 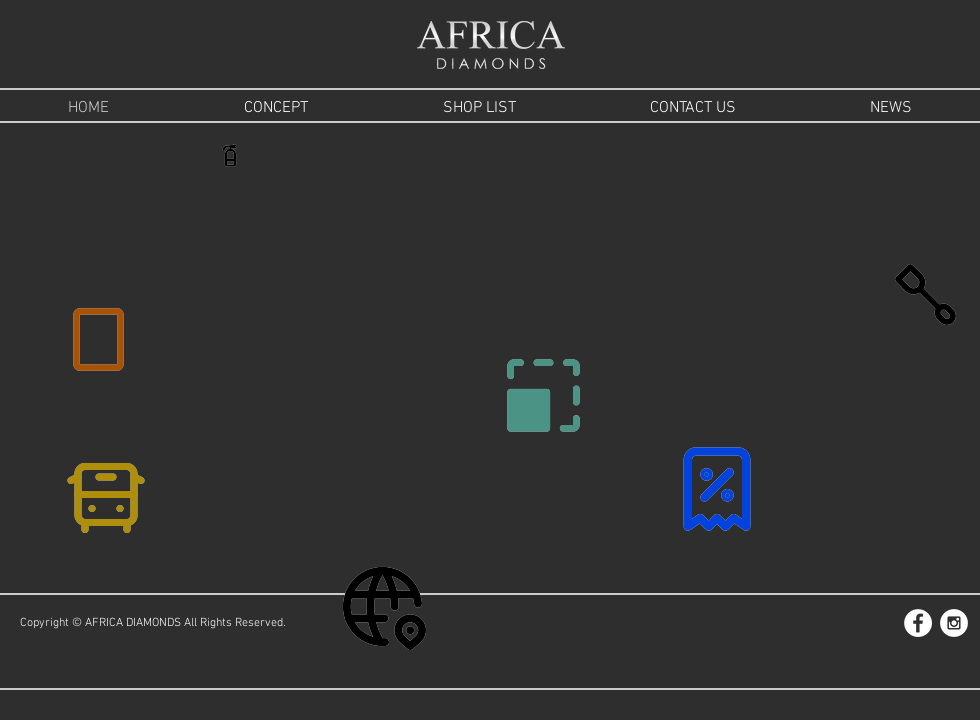 What do you see at coordinates (106, 498) in the screenshot?
I see `view bus or public transit options` at bounding box center [106, 498].